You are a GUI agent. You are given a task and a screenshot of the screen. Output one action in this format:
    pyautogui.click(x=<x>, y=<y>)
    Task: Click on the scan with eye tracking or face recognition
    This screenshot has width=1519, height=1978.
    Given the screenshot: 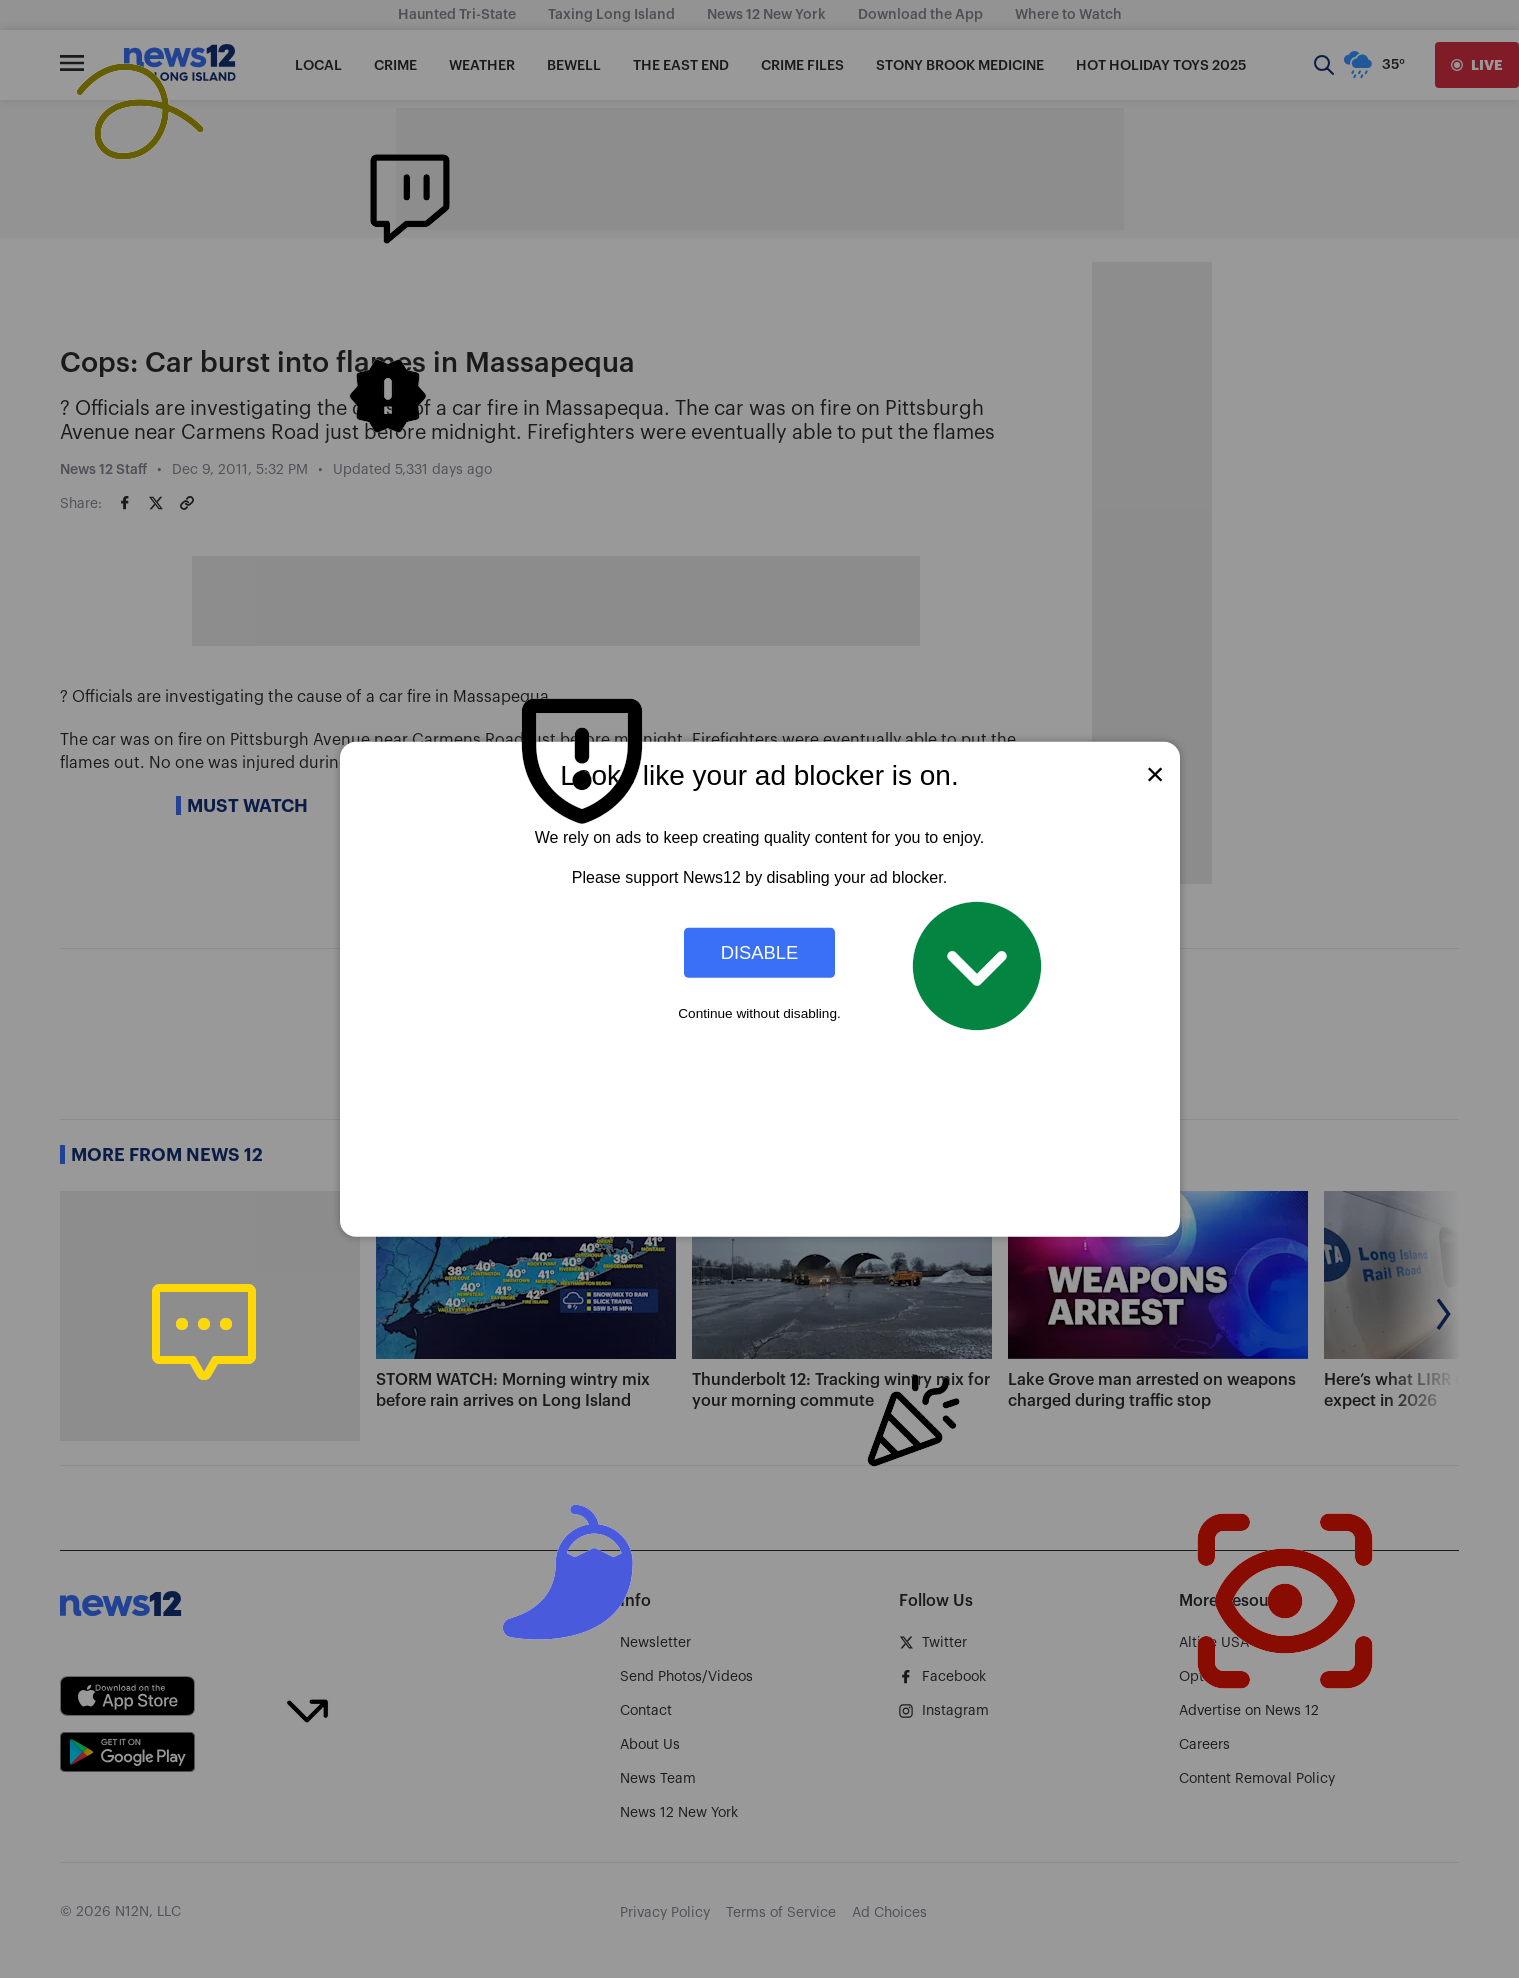 What is the action you would take?
    pyautogui.click(x=1285, y=1601)
    